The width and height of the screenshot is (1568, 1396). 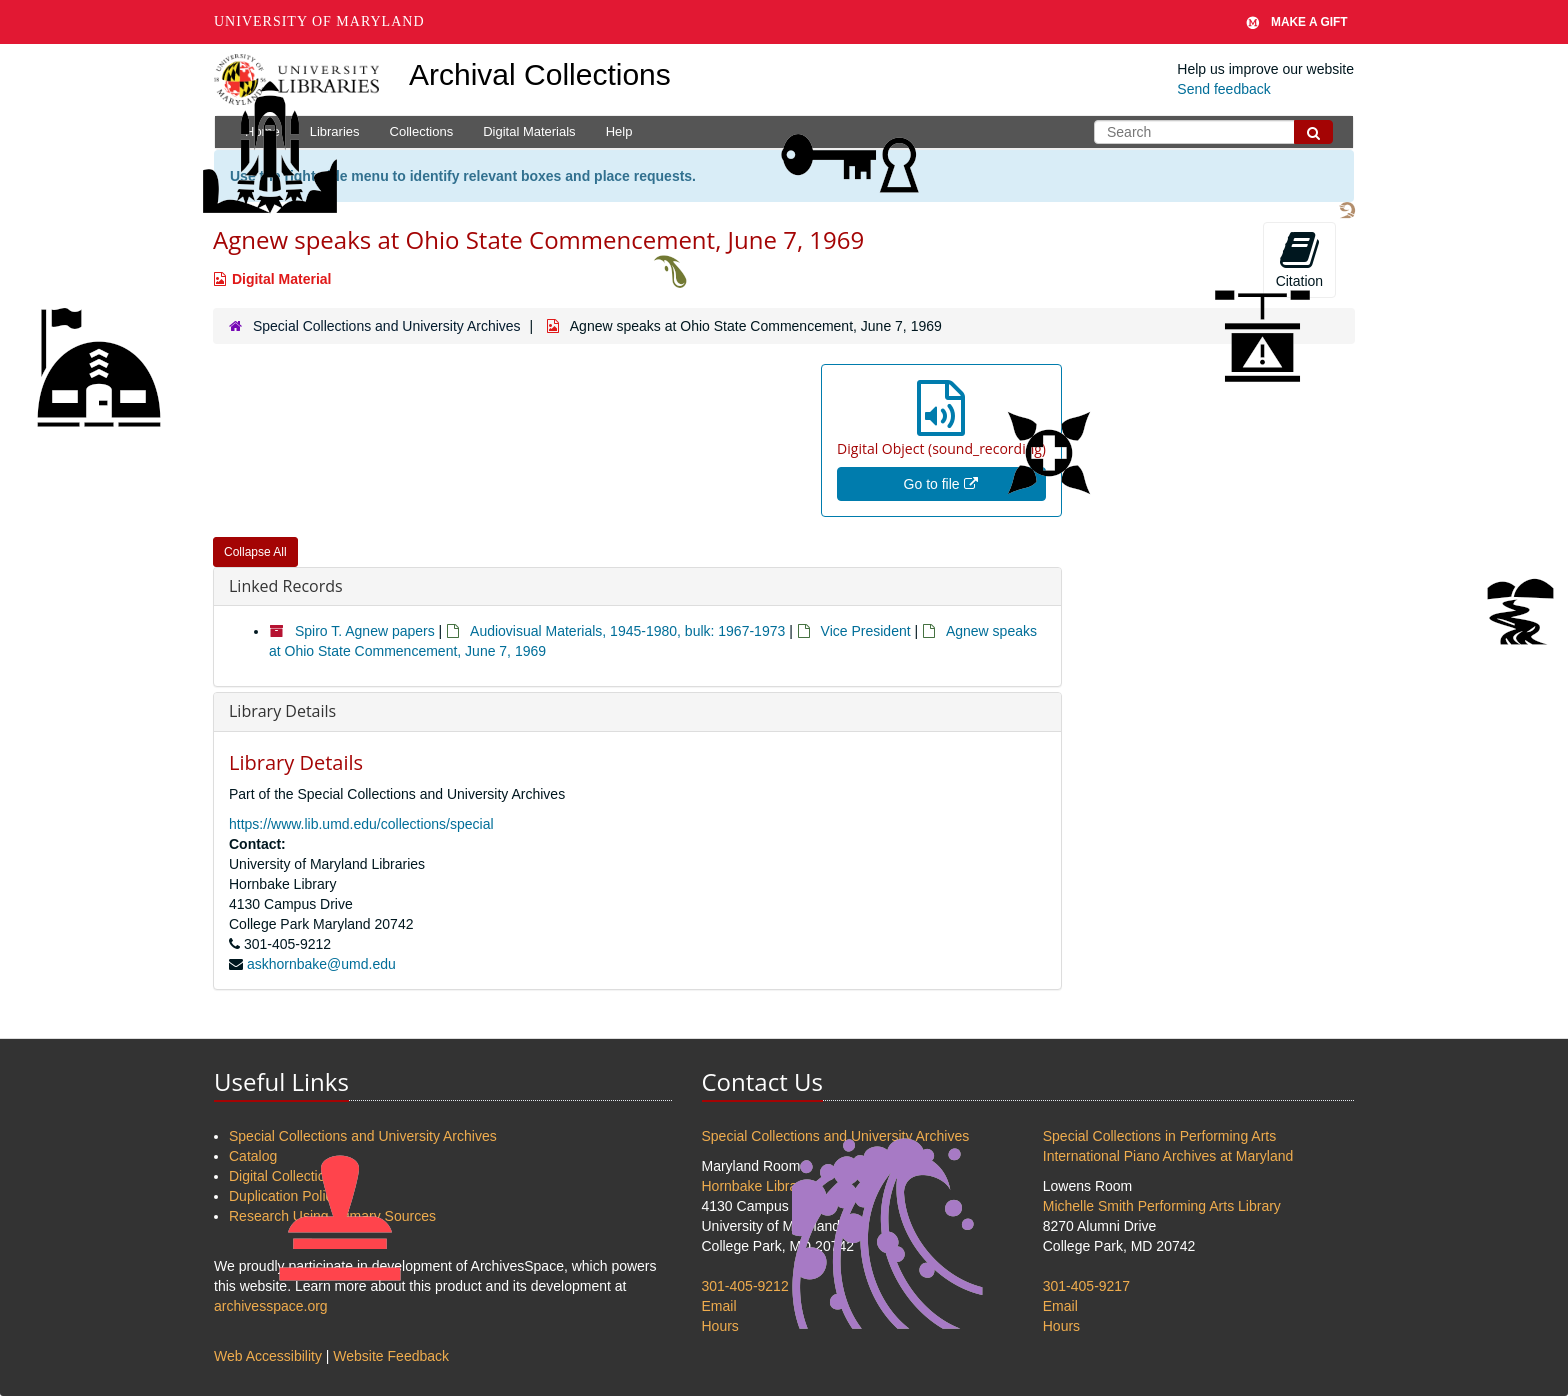 What do you see at coordinates (1049, 453) in the screenshot?
I see `indicates level four or advanced tier achievement` at bounding box center [1049, 453].